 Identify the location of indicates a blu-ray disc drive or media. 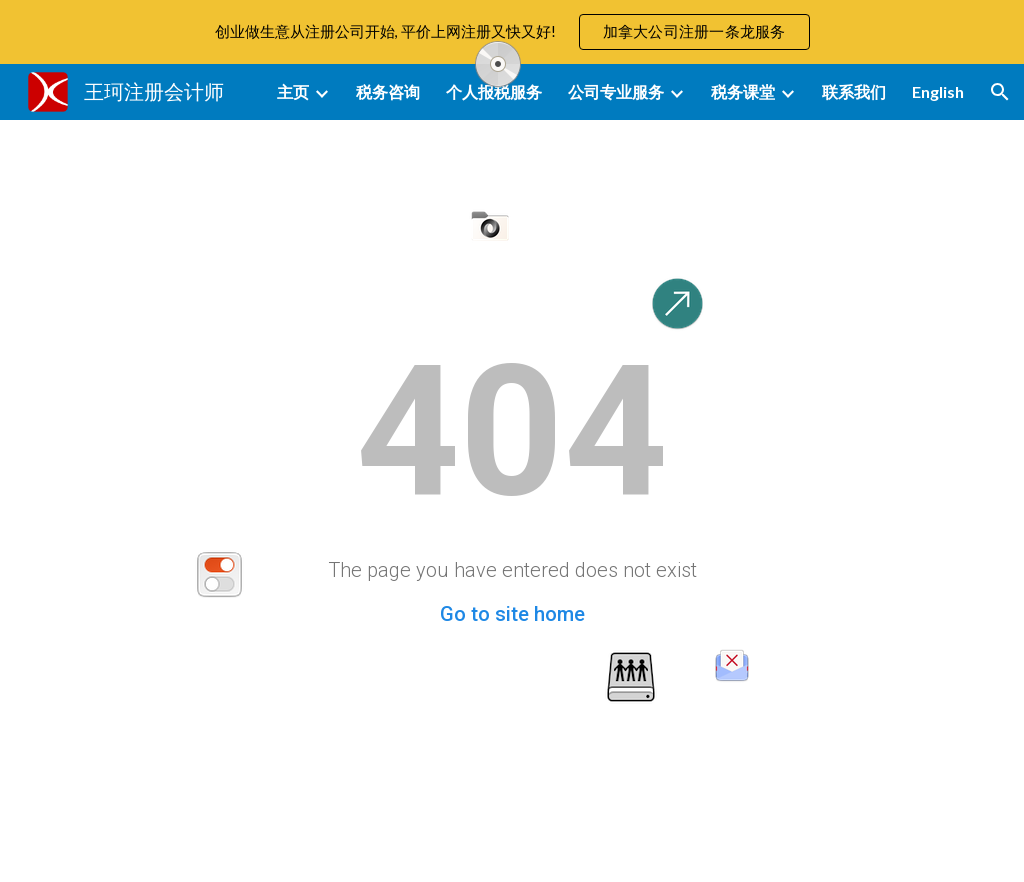
(498, 64).